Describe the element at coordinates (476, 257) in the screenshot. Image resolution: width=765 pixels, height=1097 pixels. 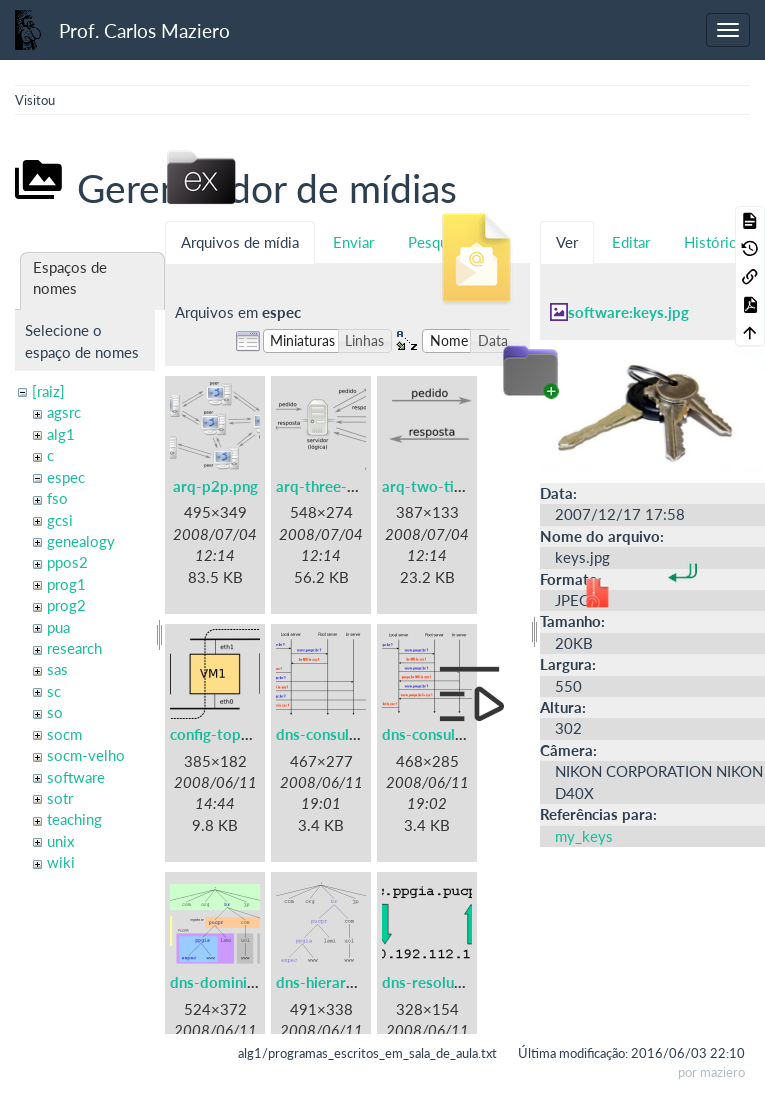
I see `mbox email archive file` at that location.